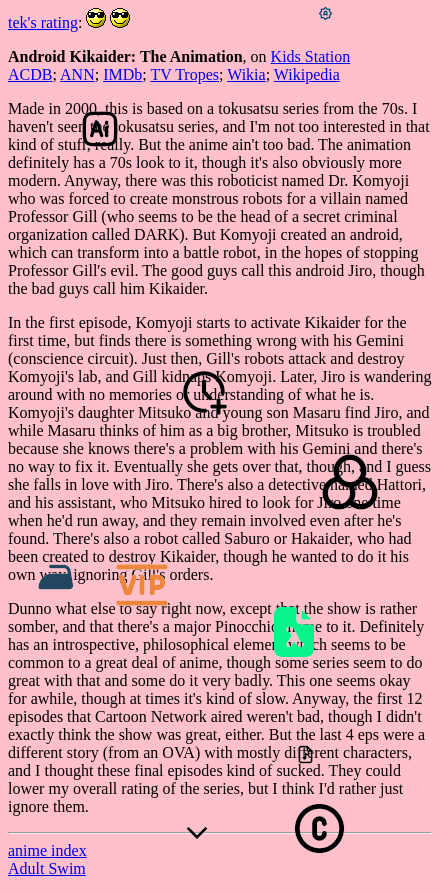 Image resolution: width=440 pixels, height=894 pixels. What do you see at coordinates (56, 577) in the screenshot?
I see `ironing or garment care instructions` at bounding box center [56, 577].